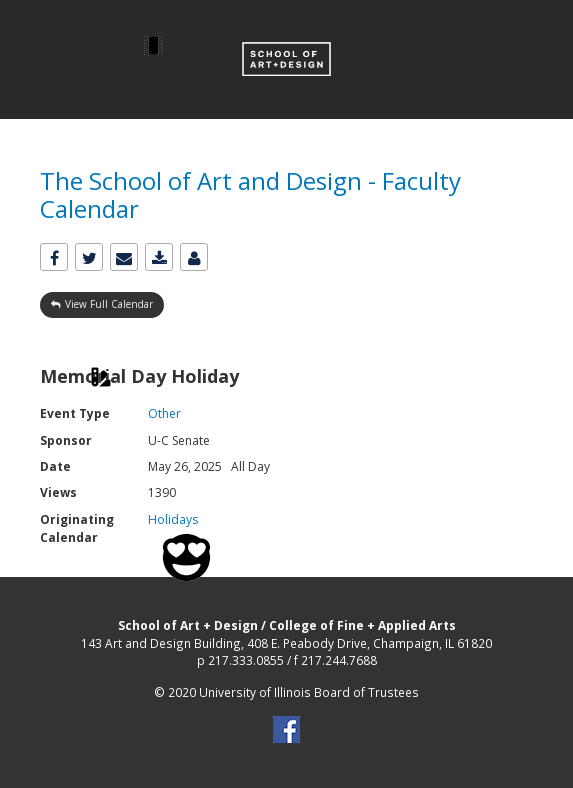  Describe the element at coordinates (153, 45) in the screenshot. I see `view container or package contents` at that location.